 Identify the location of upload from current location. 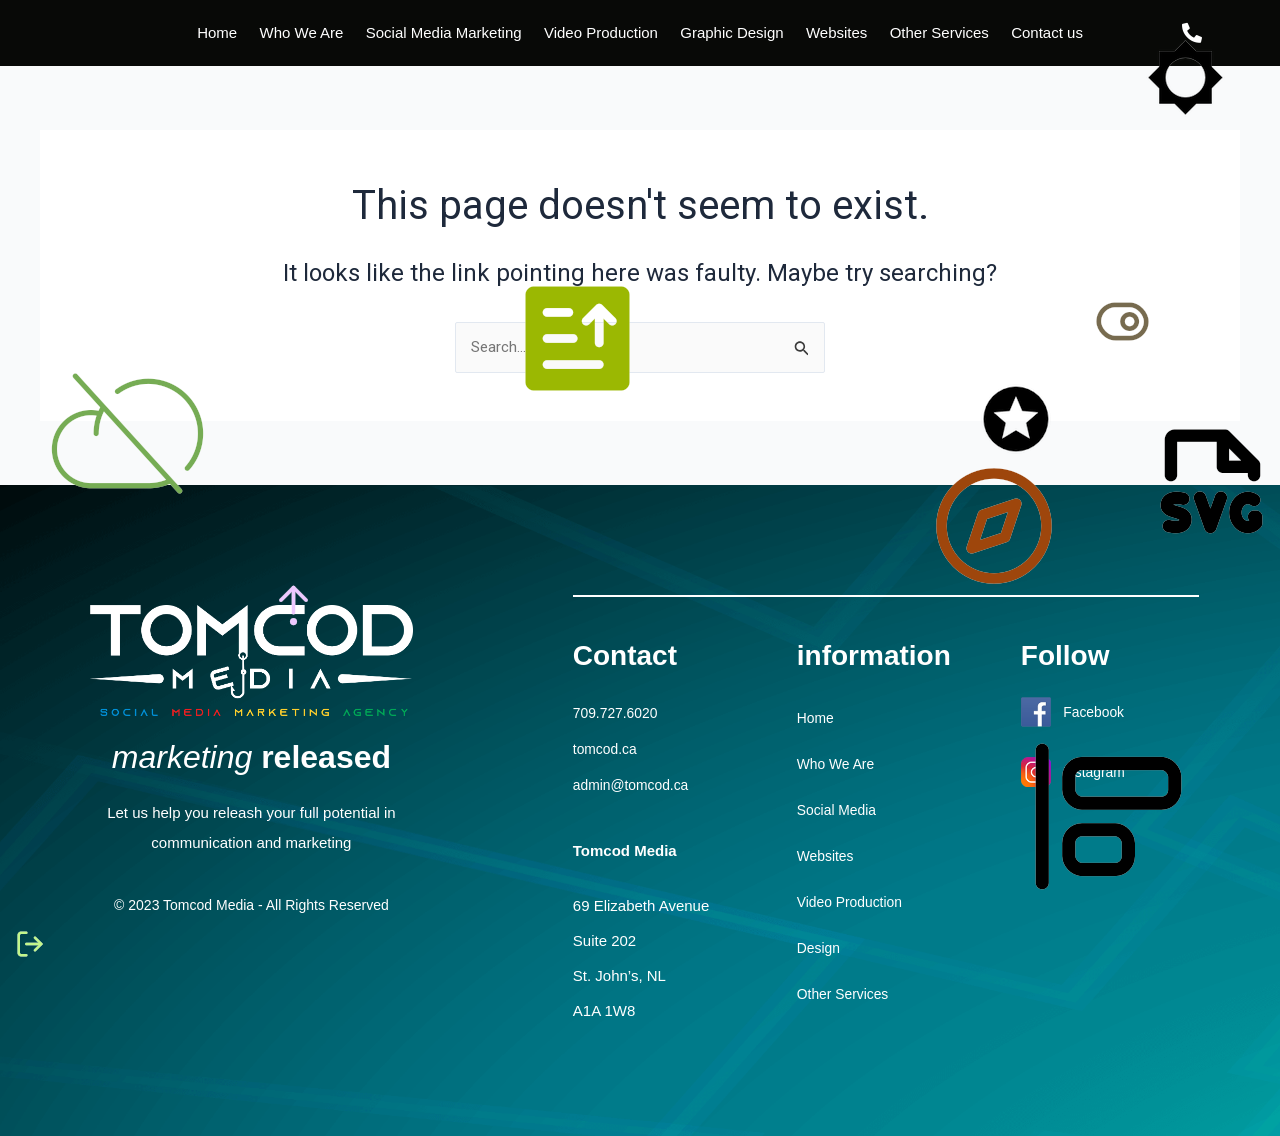
(293, 605).